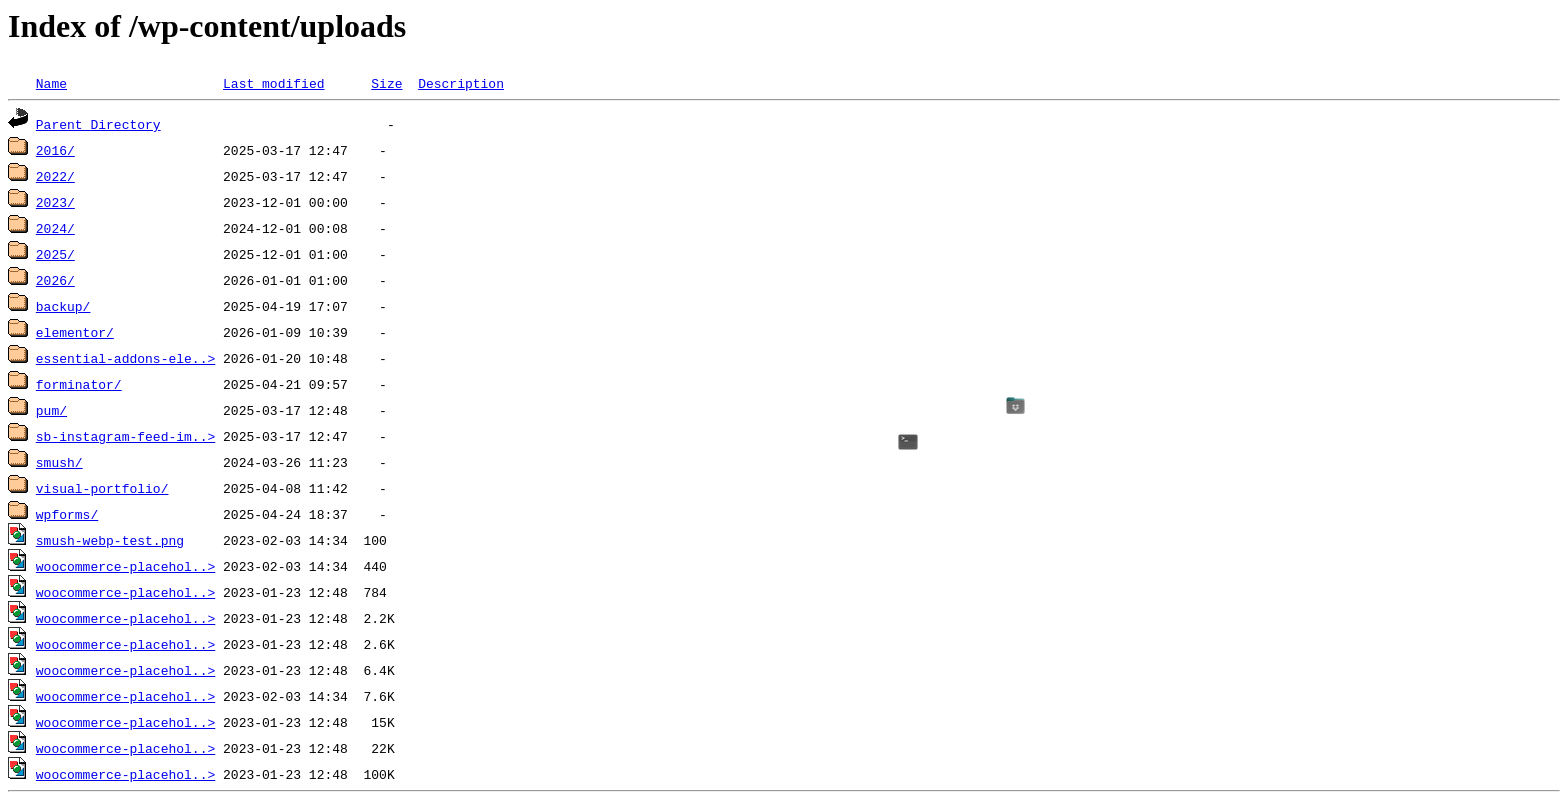 The width and height of the screenshot is (1568, 805). I want to click on open the terminal or command line interface, so click(908, 442).